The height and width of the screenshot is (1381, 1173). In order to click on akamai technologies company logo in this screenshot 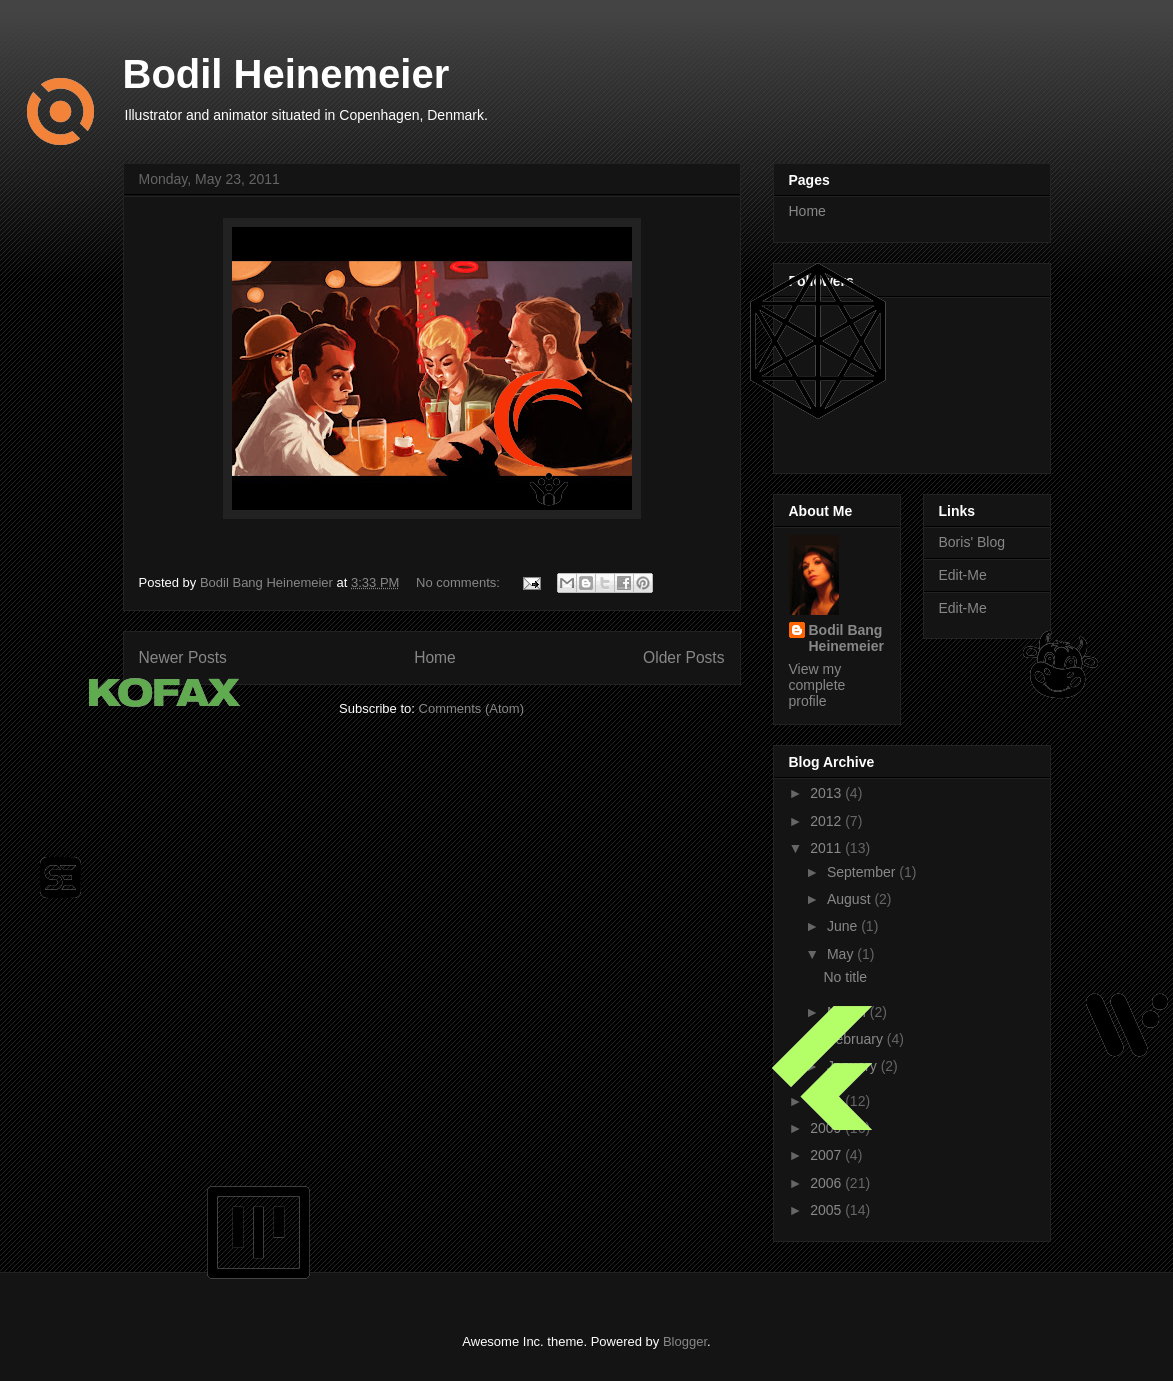, I will do `click(538, 419)`.